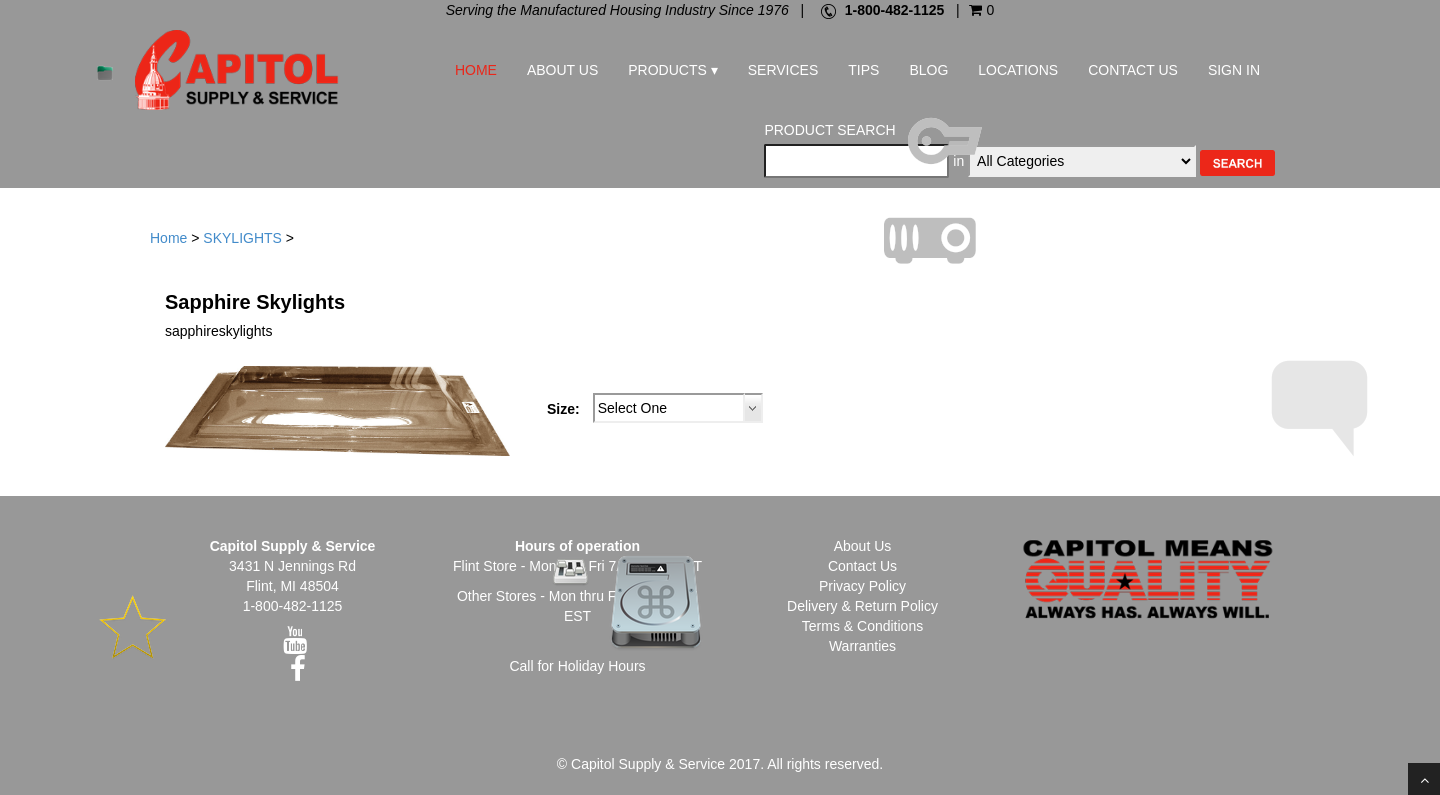  What do you see at coordinates (656, 602) in the screenshot?
I see `access the root system drive` at bounding box center [656, 602].